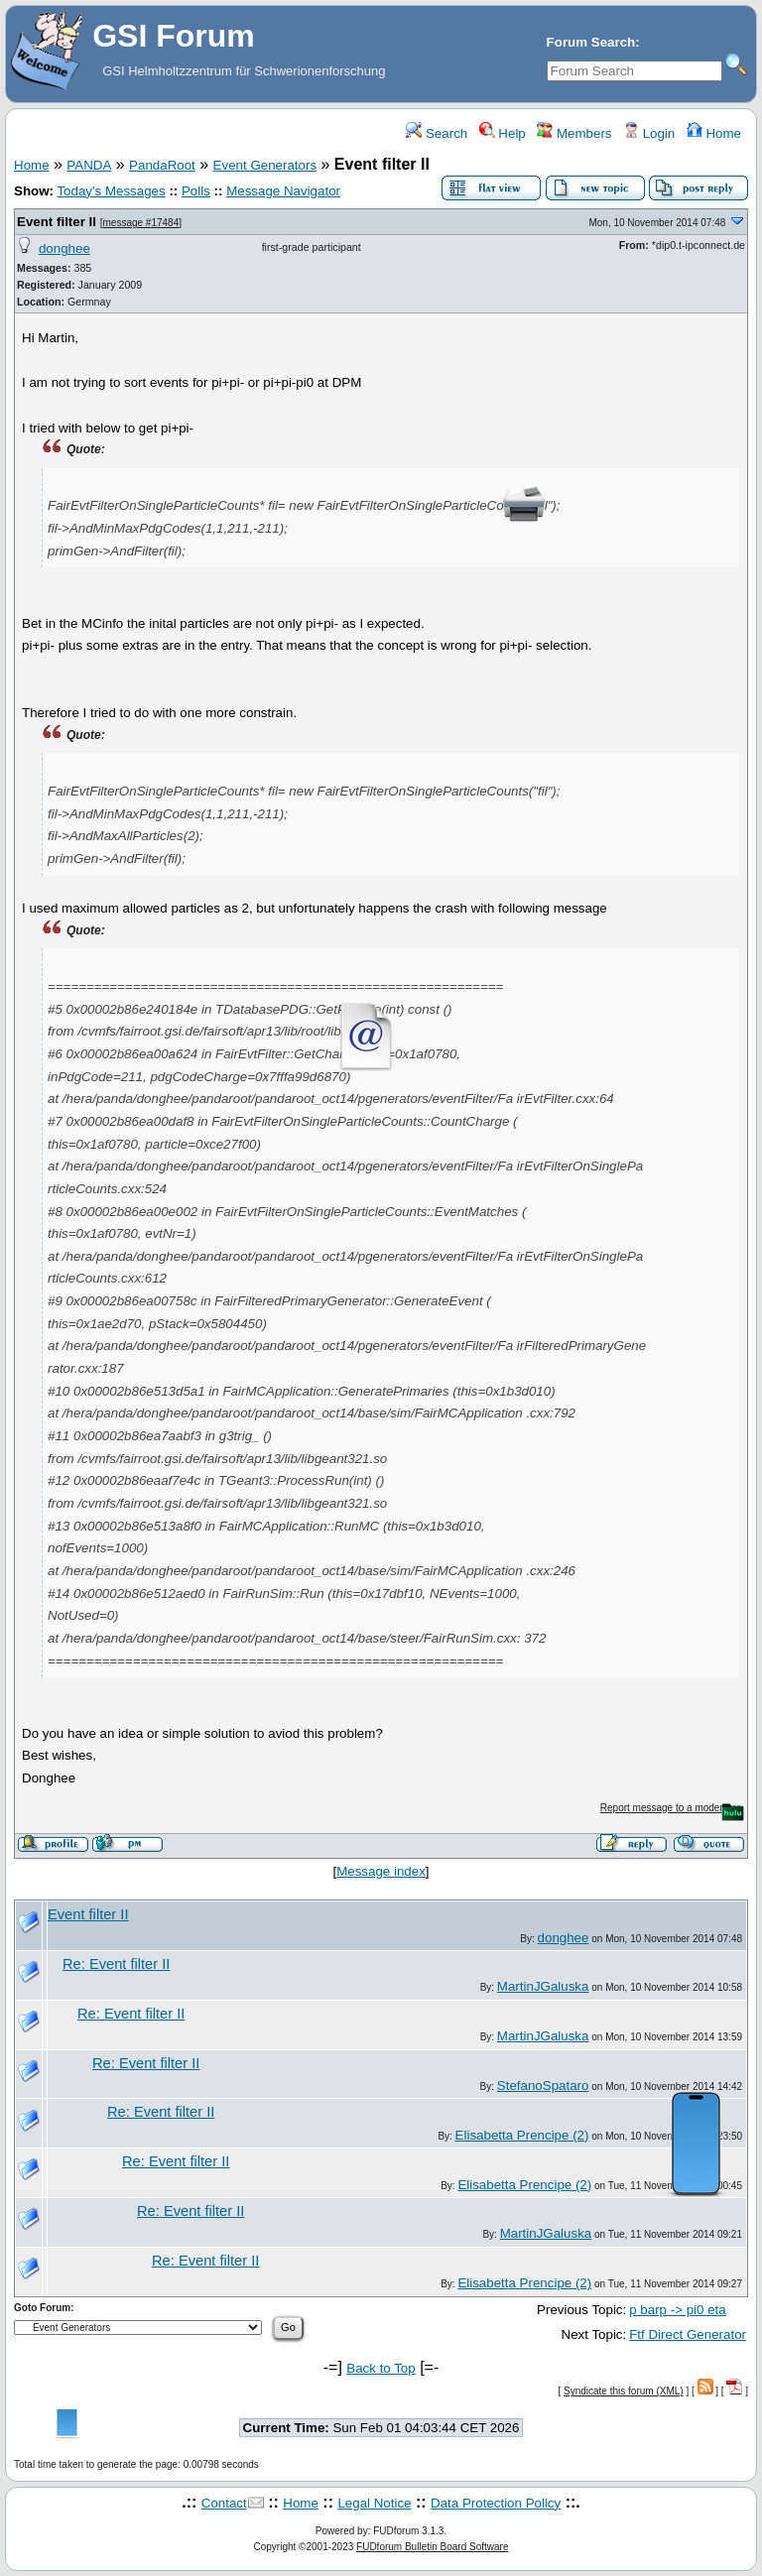 The image size is (762, 2576). I want to click on manage connected iPhone device, so click(696, 2145).